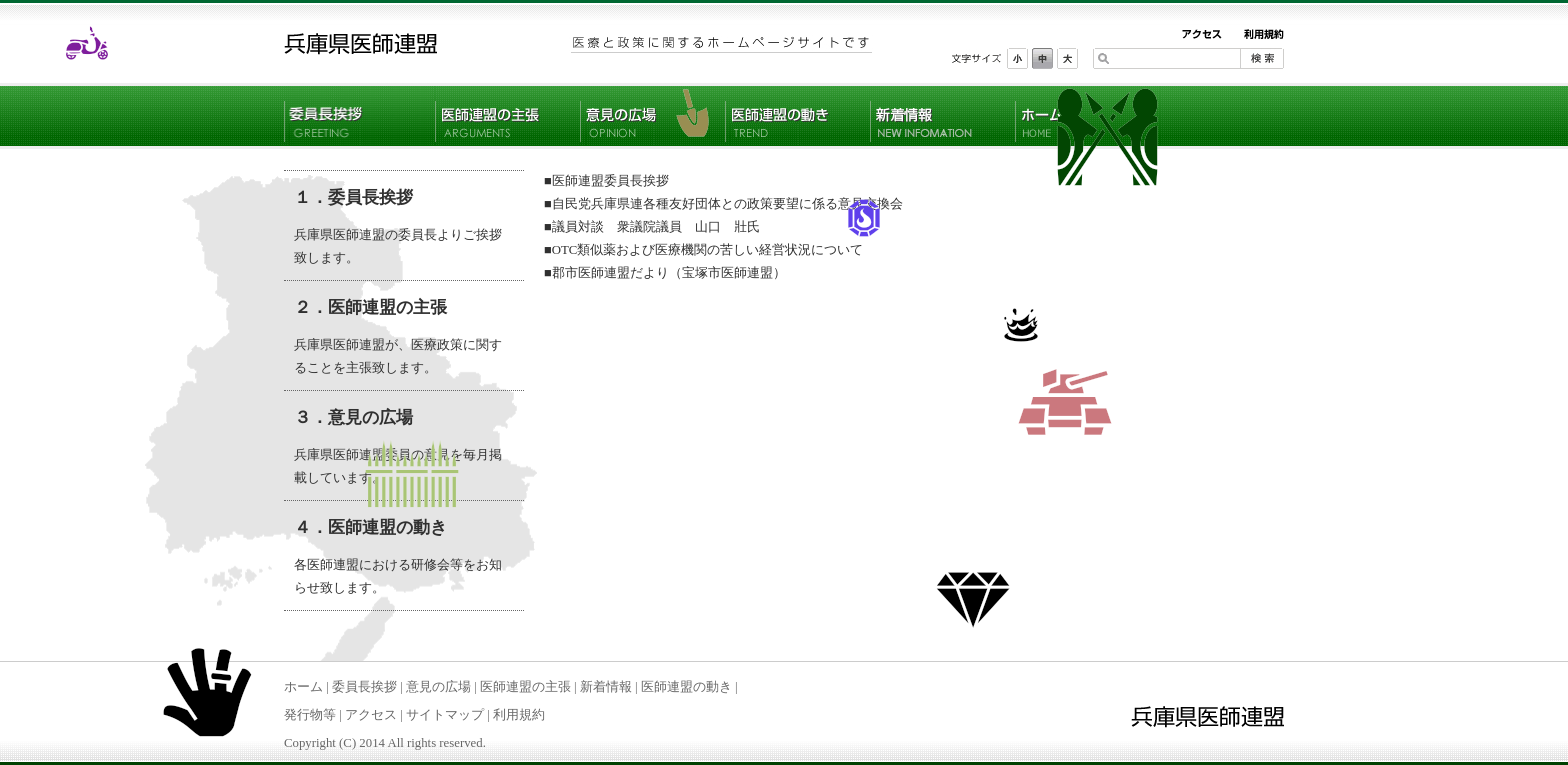  I want to click on defensive wall or barrier structure in a strategy game, so click(412, 462).